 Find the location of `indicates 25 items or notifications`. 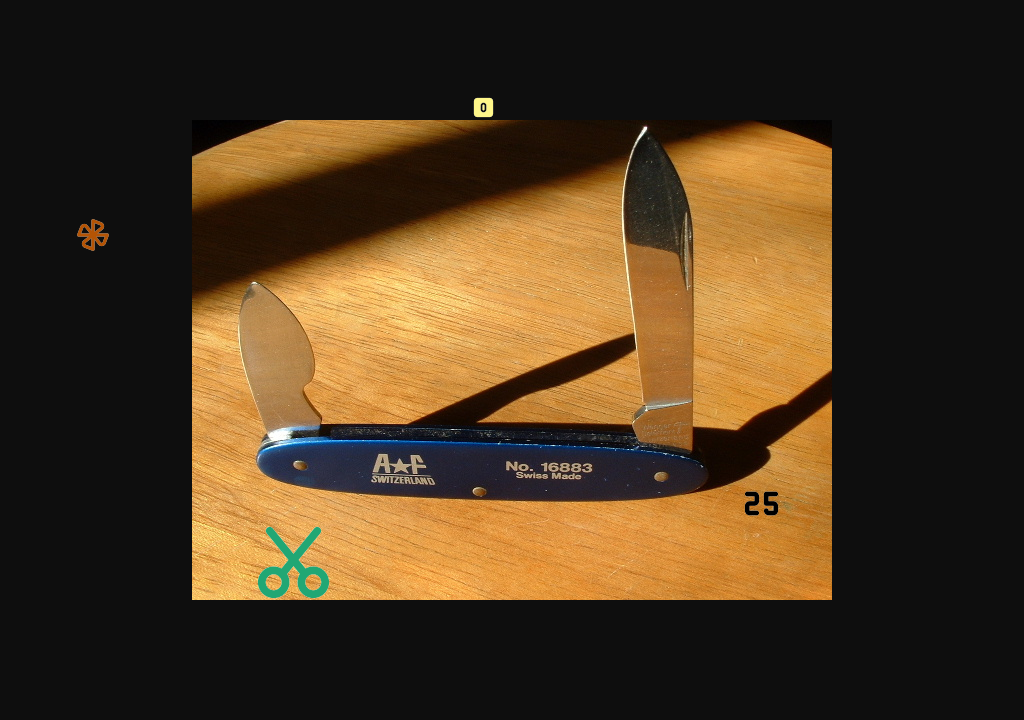

indicates 25 items or notifications is located at coordinates (761, 503).